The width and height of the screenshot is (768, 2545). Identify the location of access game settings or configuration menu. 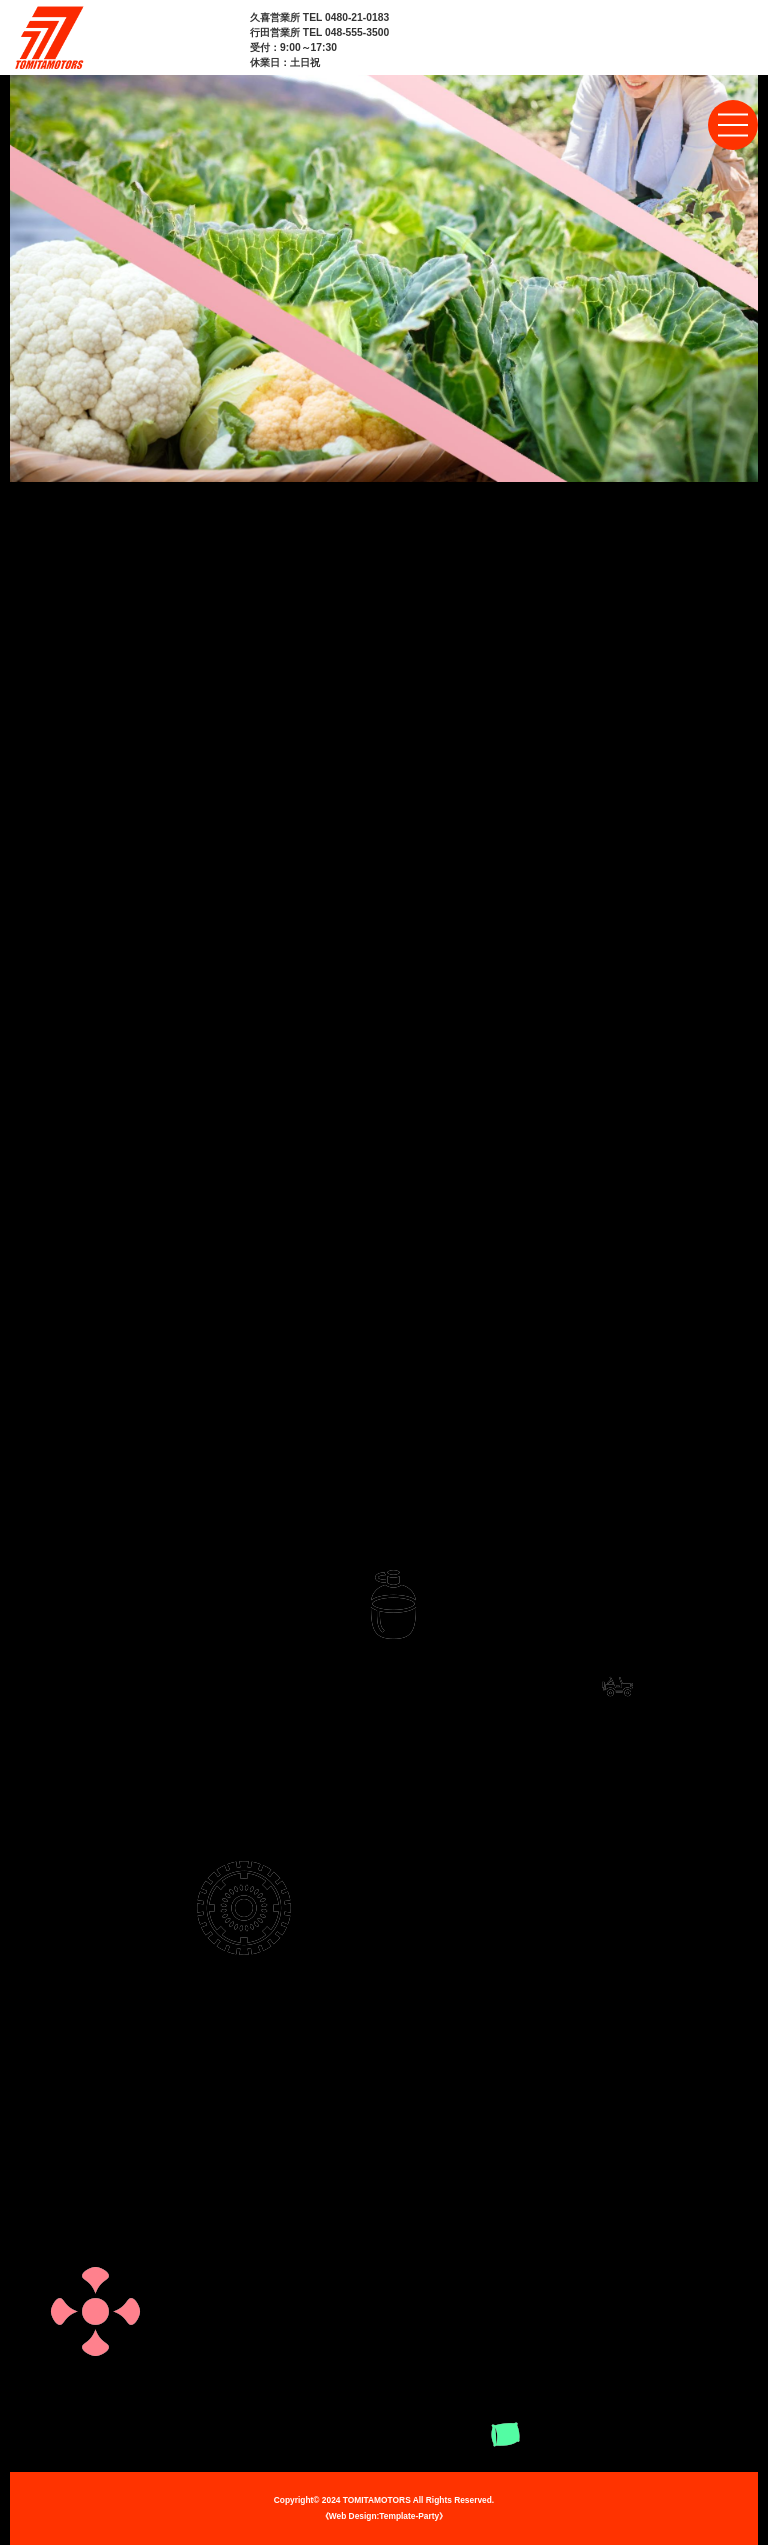
(244, 1908).